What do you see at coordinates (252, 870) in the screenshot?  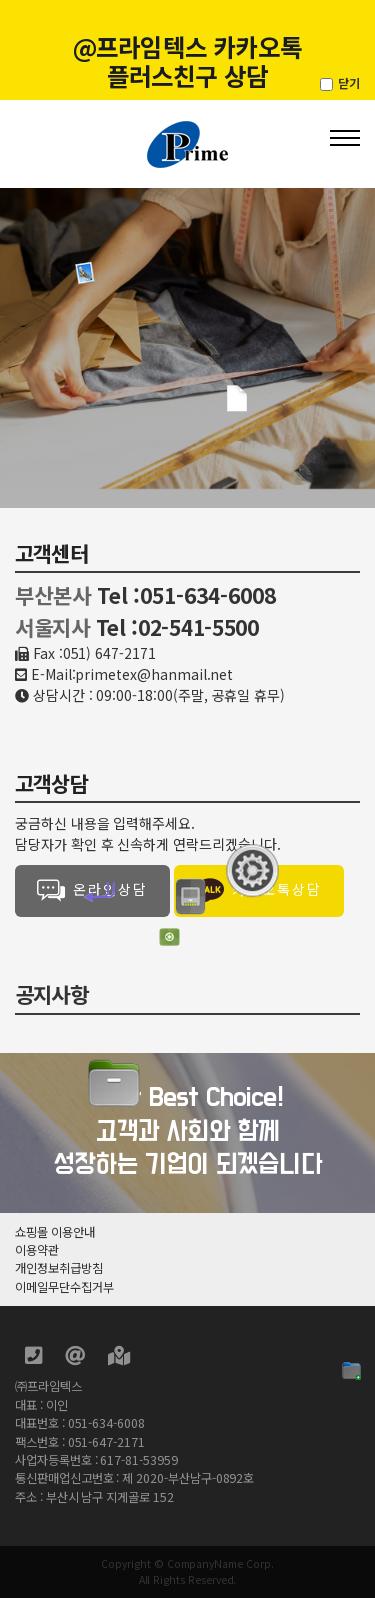 I see `access system settings` at bounding box center [252, 870].